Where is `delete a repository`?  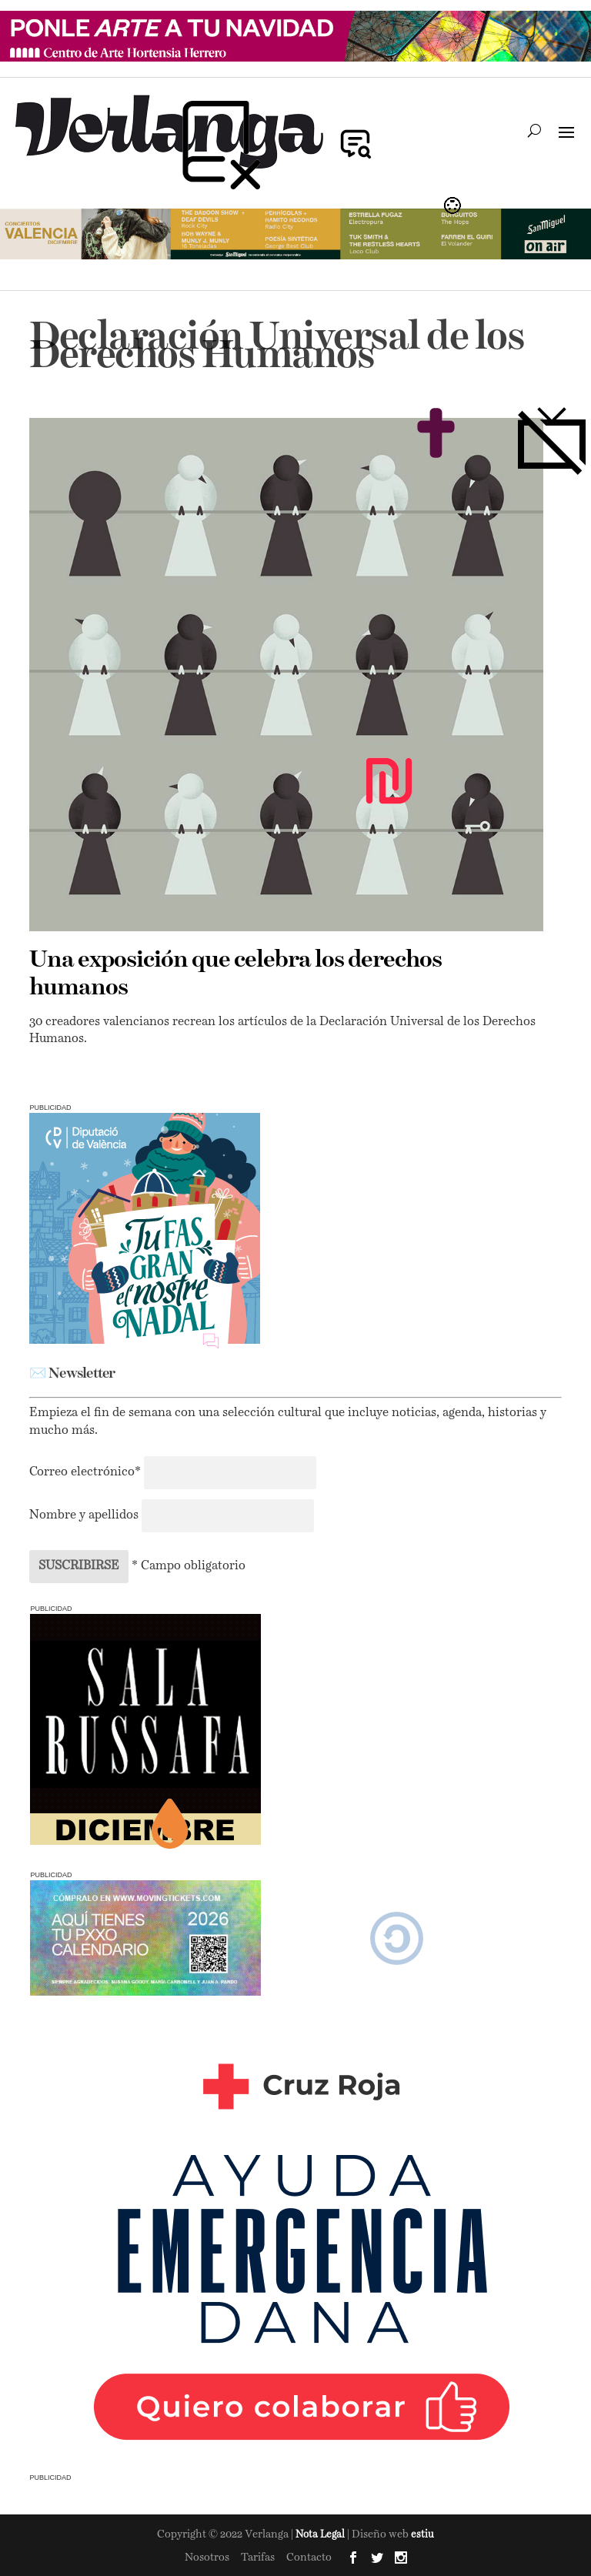 delete a repository is located at coordinates (215, 145).